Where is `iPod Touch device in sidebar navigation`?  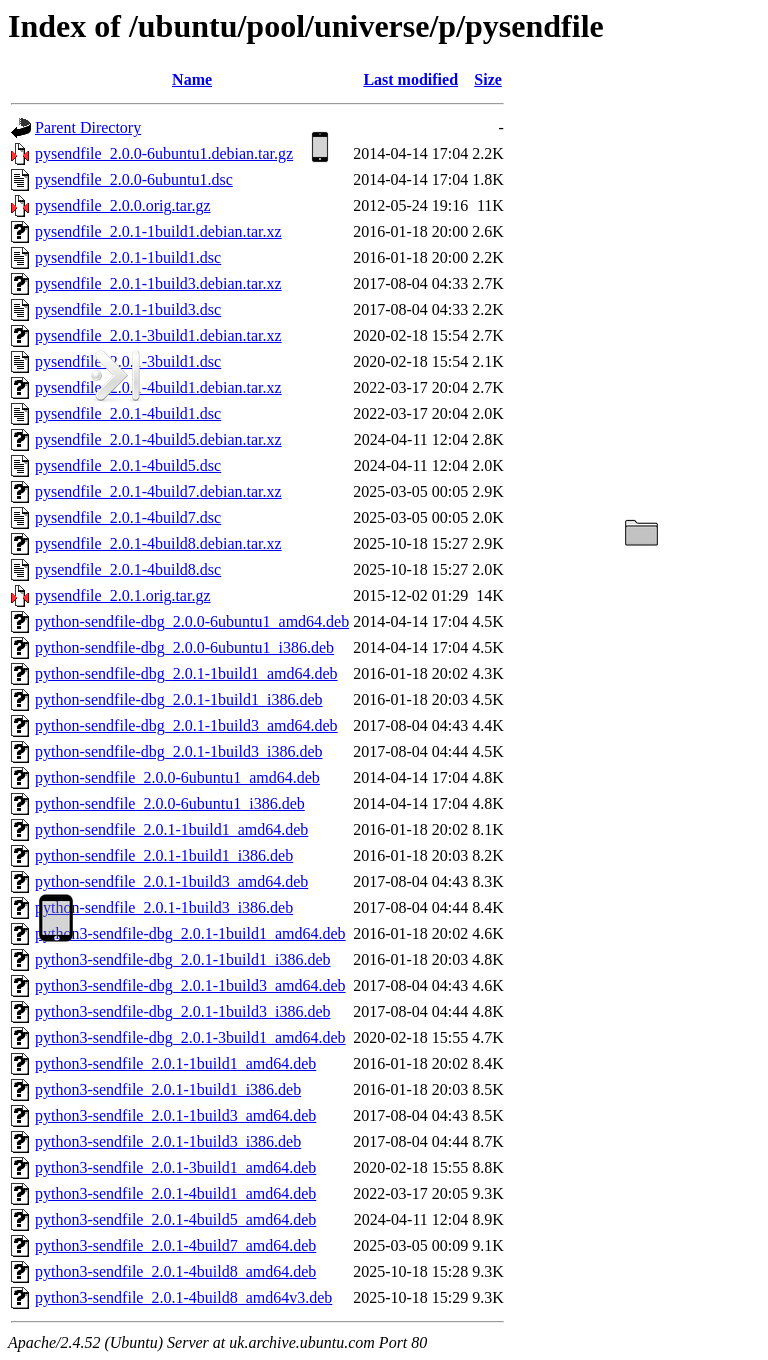
iPod Touch device in sidebar navigation is located at coordinates (320, 147).